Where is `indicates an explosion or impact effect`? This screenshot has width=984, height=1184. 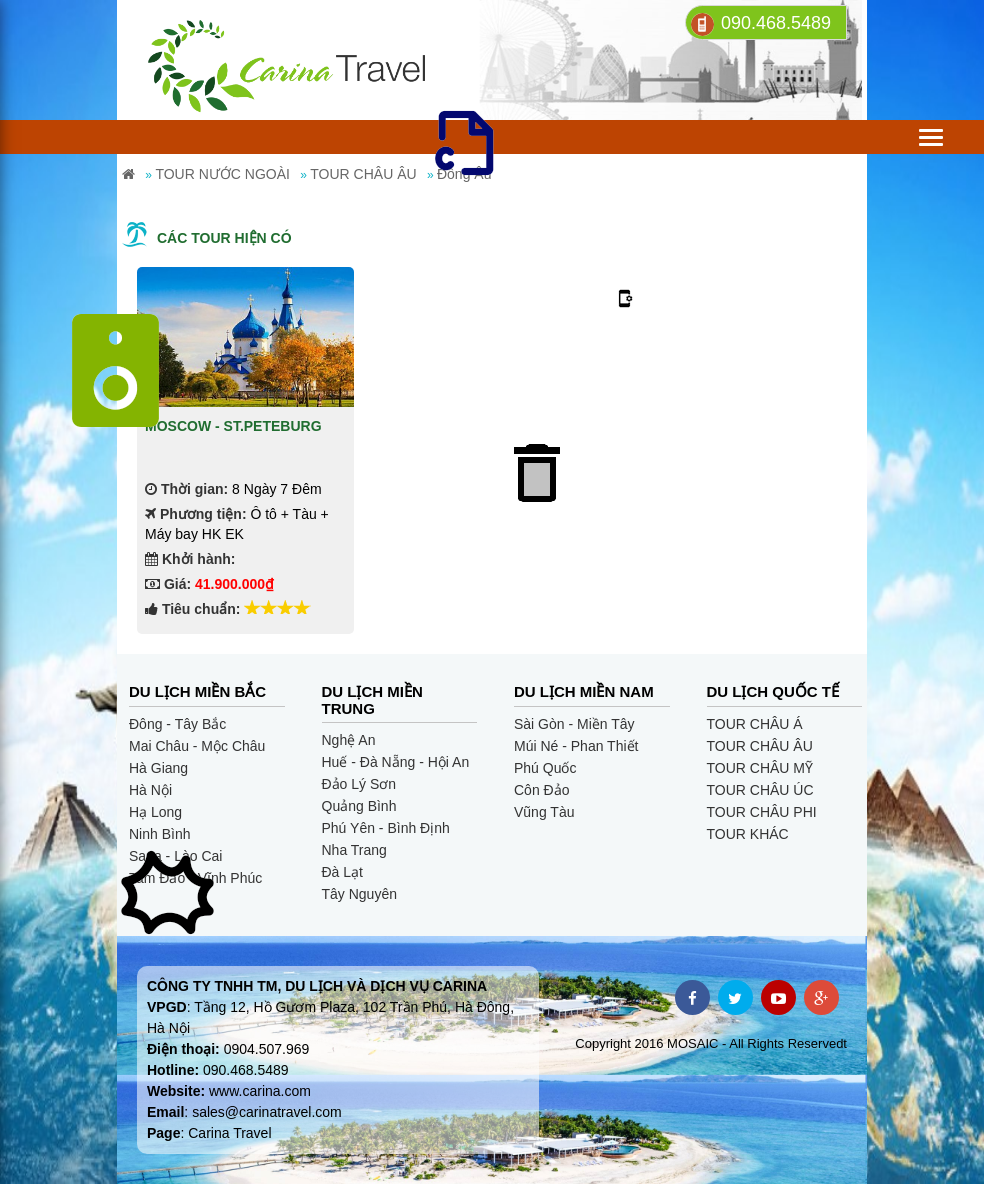
indicates an explosion or impact effect is located at coordinates (167, 892).